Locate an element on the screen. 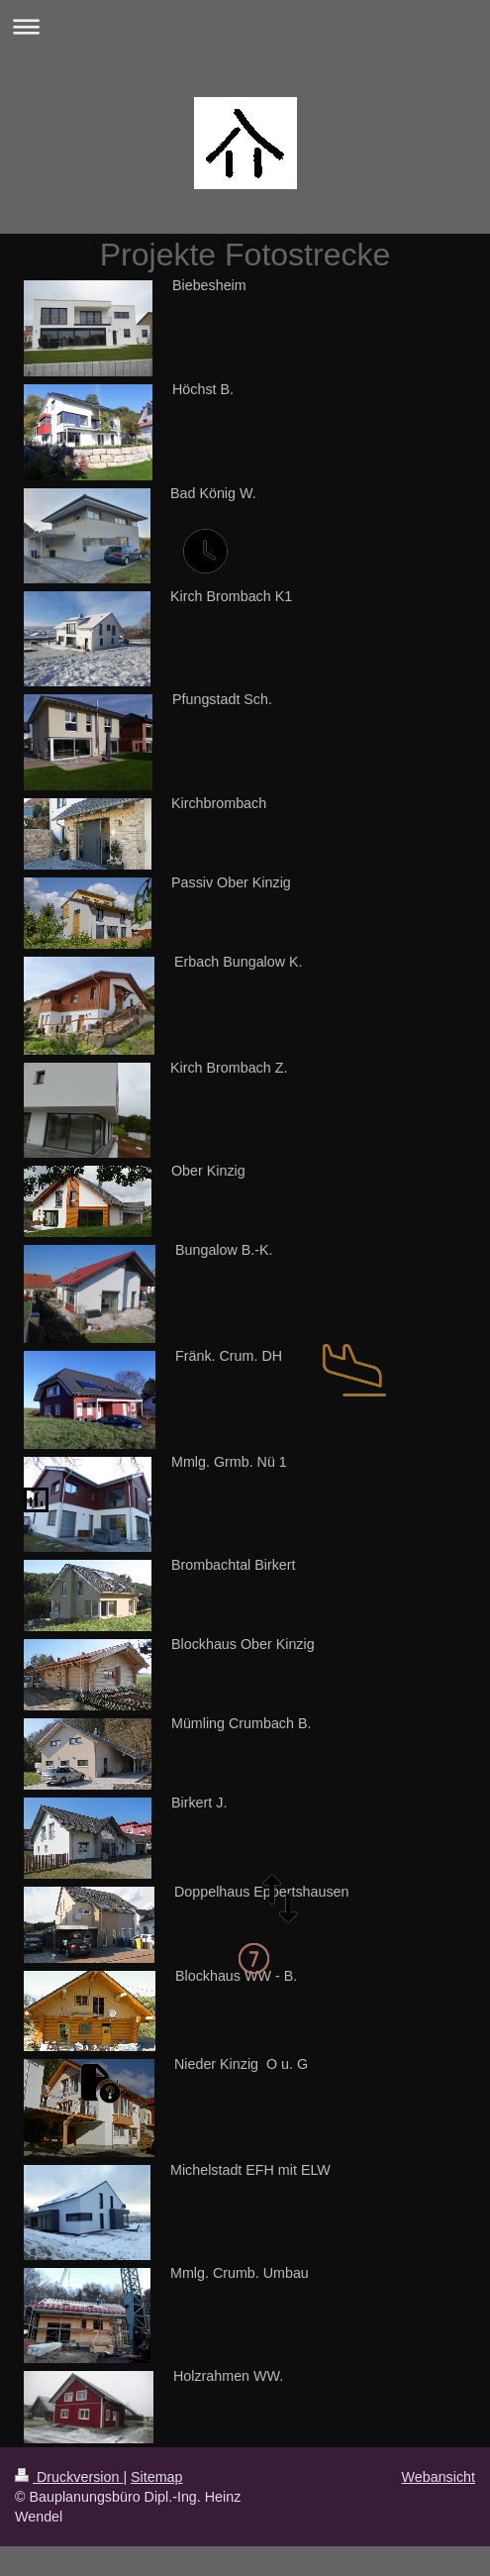 This screenshot has height=2576, width=490. insert a chart or graph into a document is located at coordinates (36, 1499).